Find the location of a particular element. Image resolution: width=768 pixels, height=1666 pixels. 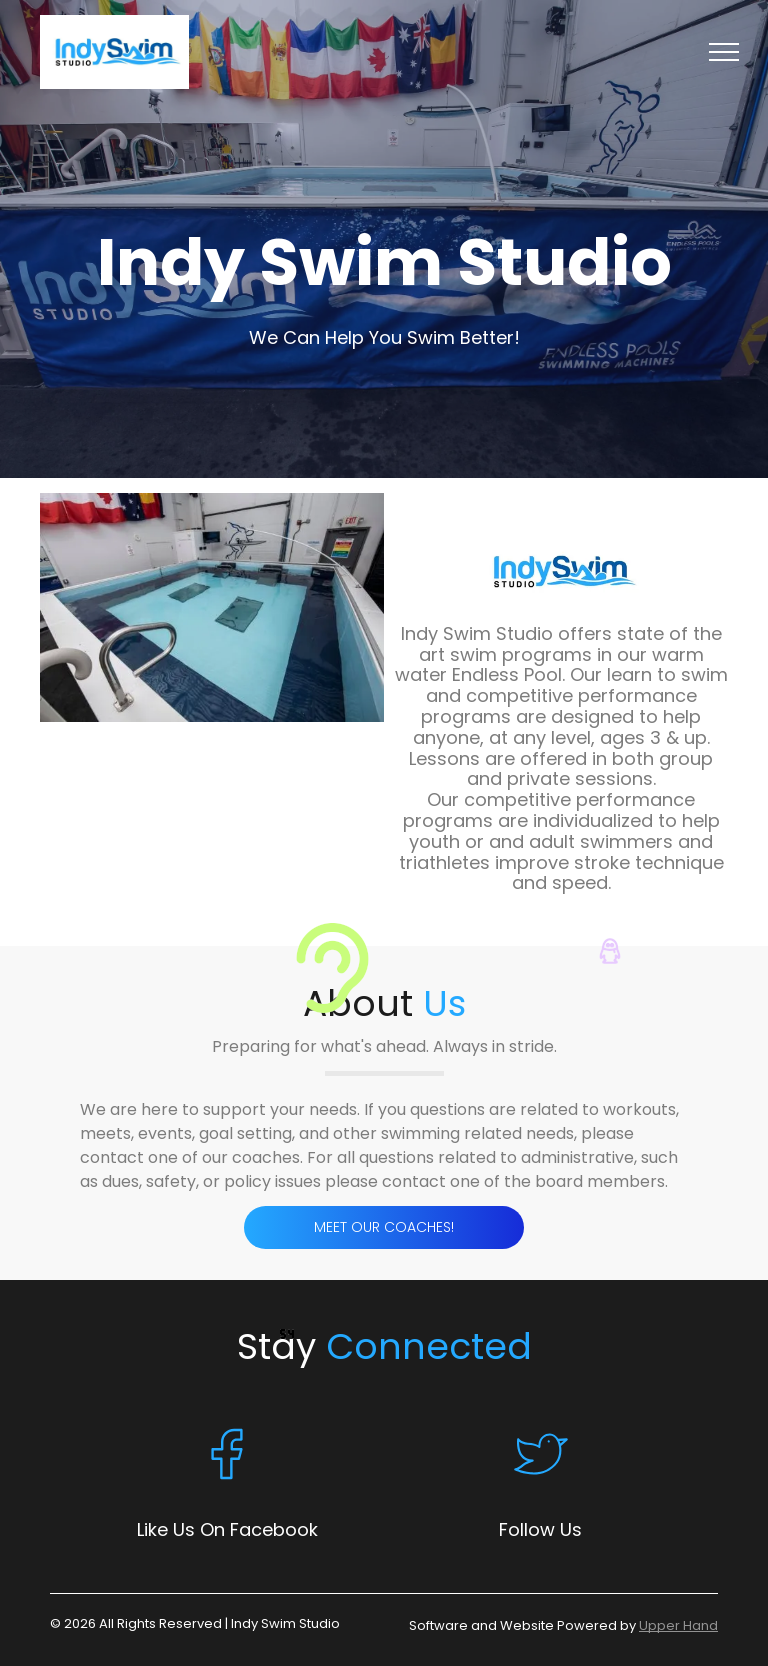

indicates item number 54 in a list or sequence is located at coordinates (287, 1334).